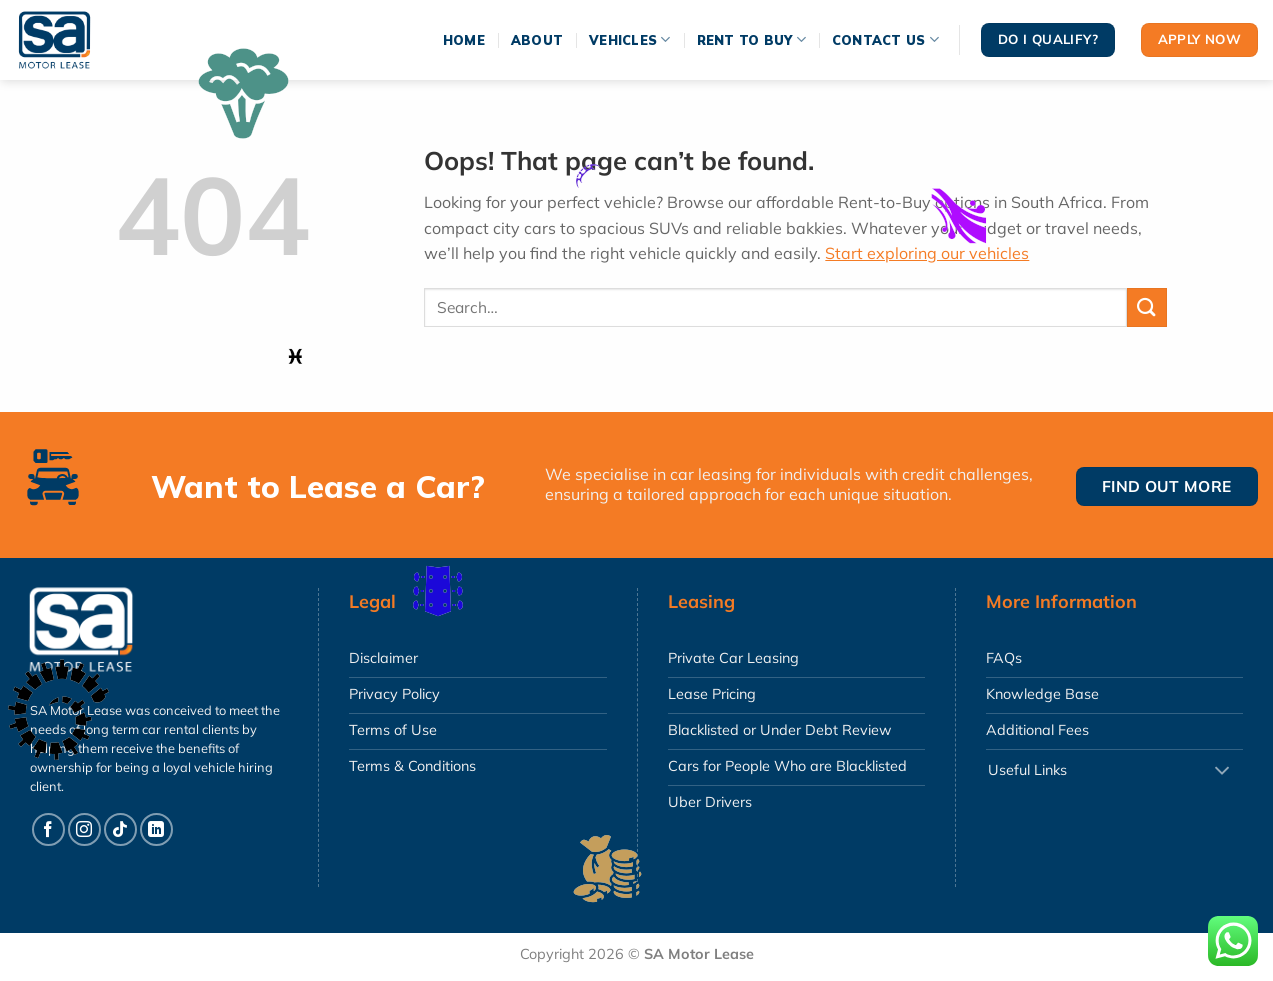  What do you see at coordinates (958, 215) in the screenshot?
I see `indicates water or stream-related content` at bounding box center [958, 215].